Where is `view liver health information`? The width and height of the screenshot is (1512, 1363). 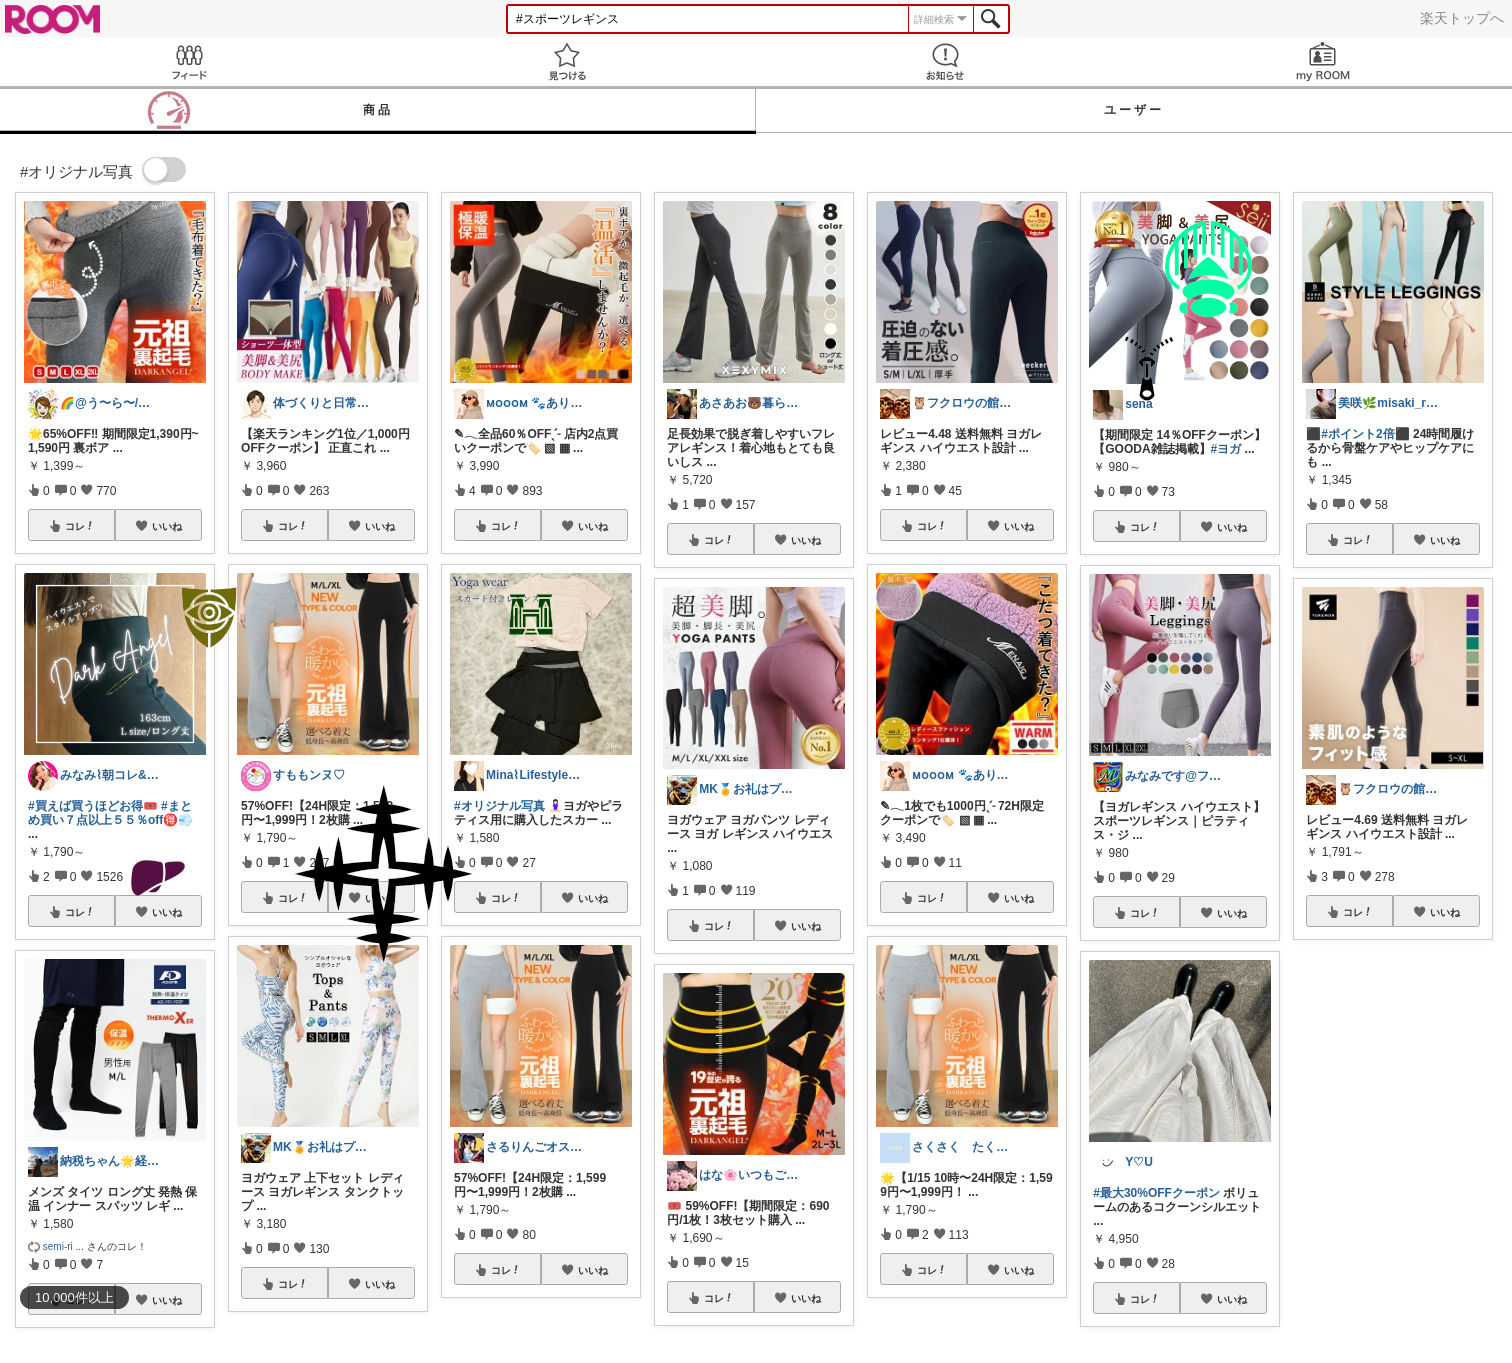
view liver health information is located at coordinates (158, 878).